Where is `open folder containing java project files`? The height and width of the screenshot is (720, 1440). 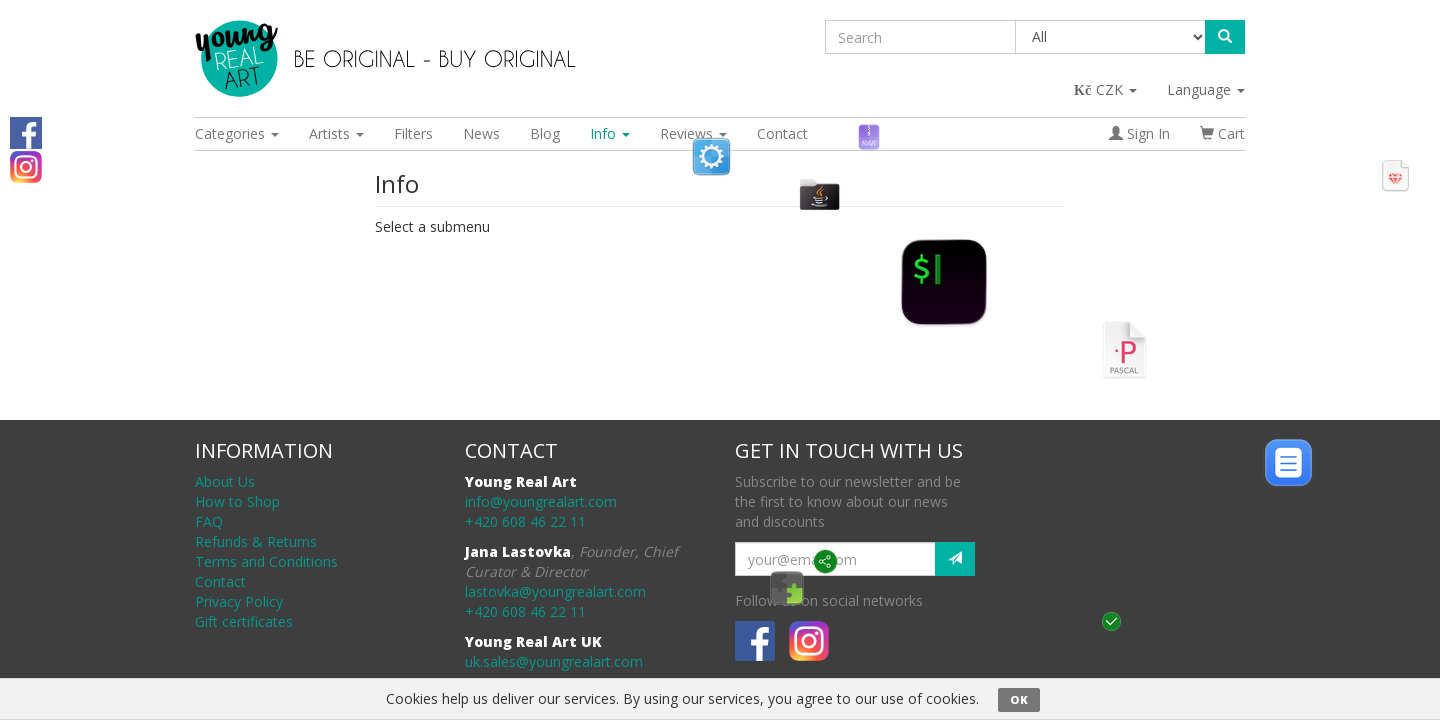
open folder containing java project files is located at coordinates (819, 195).